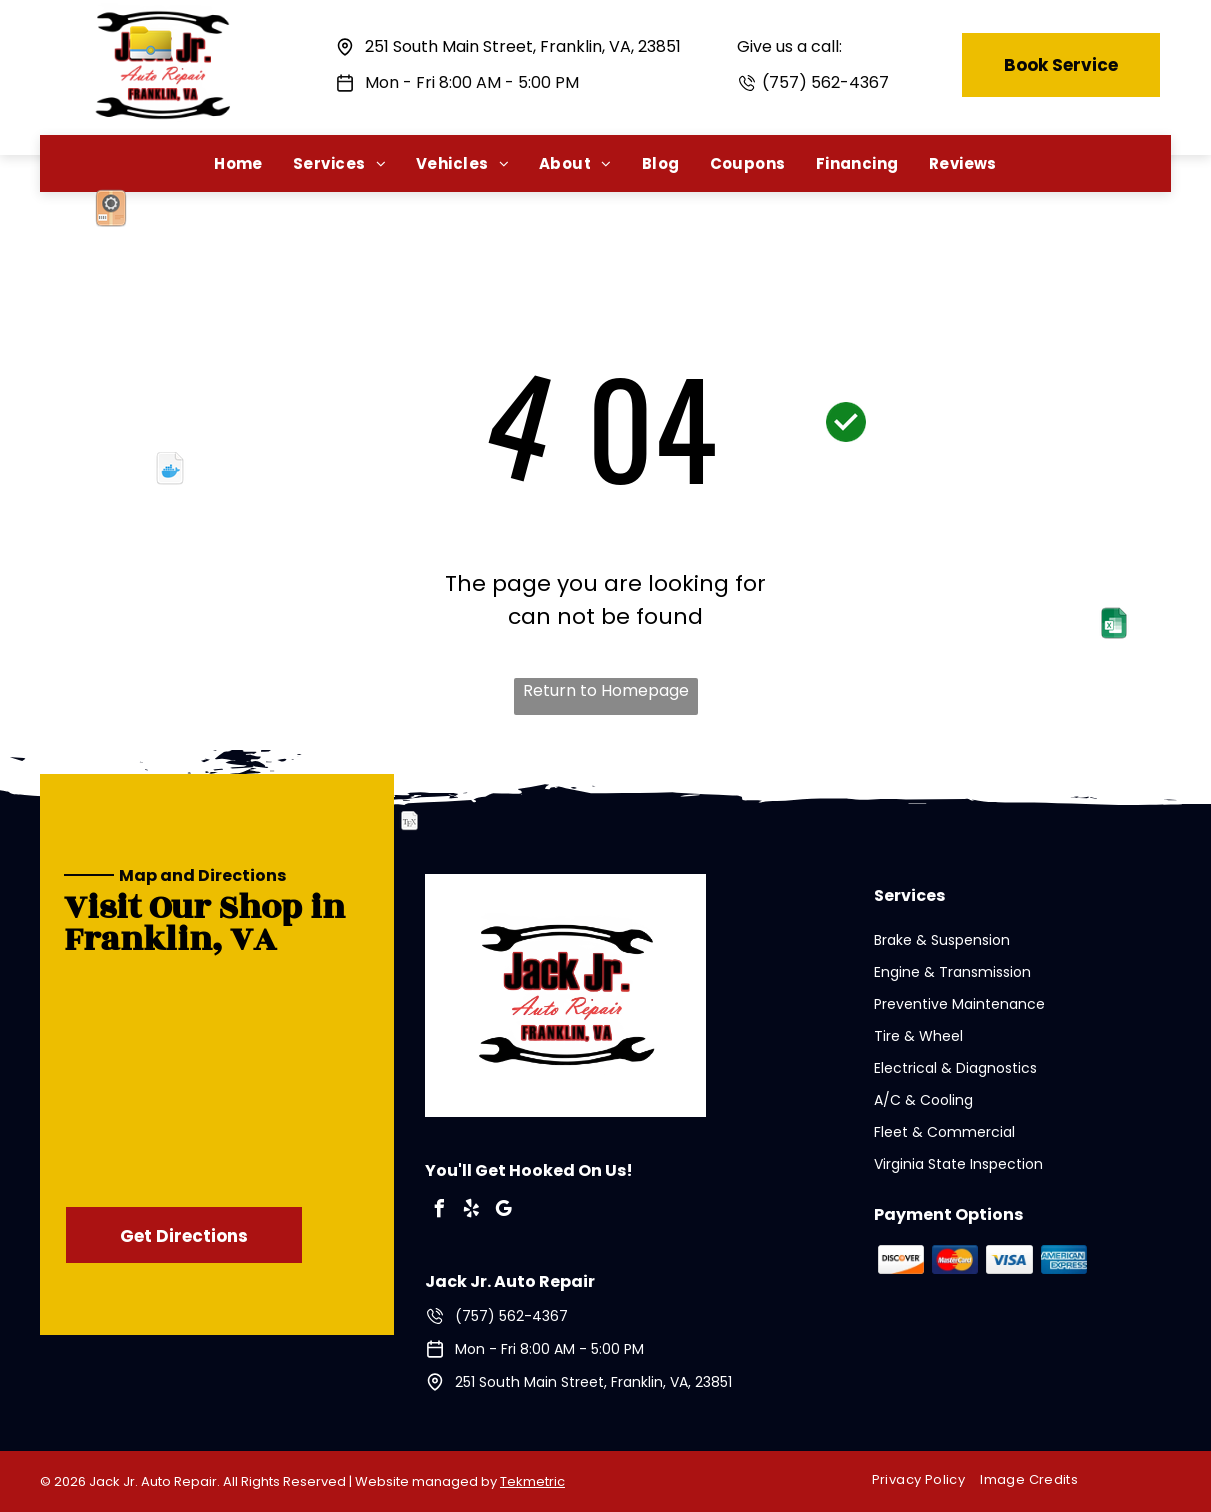 This screenshot has width=1211, height=1512. Describe the element at coordinates (846, 422) in the screenshot. I see `confirm or apply changes` at that location.